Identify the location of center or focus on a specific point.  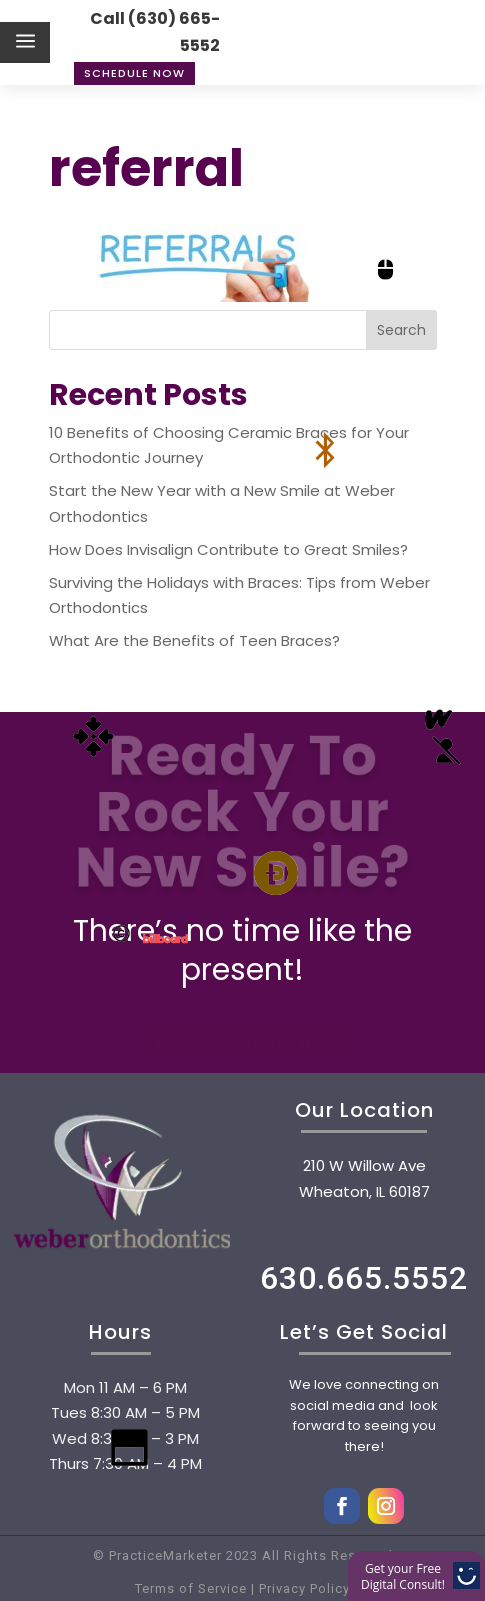
(93, 736).